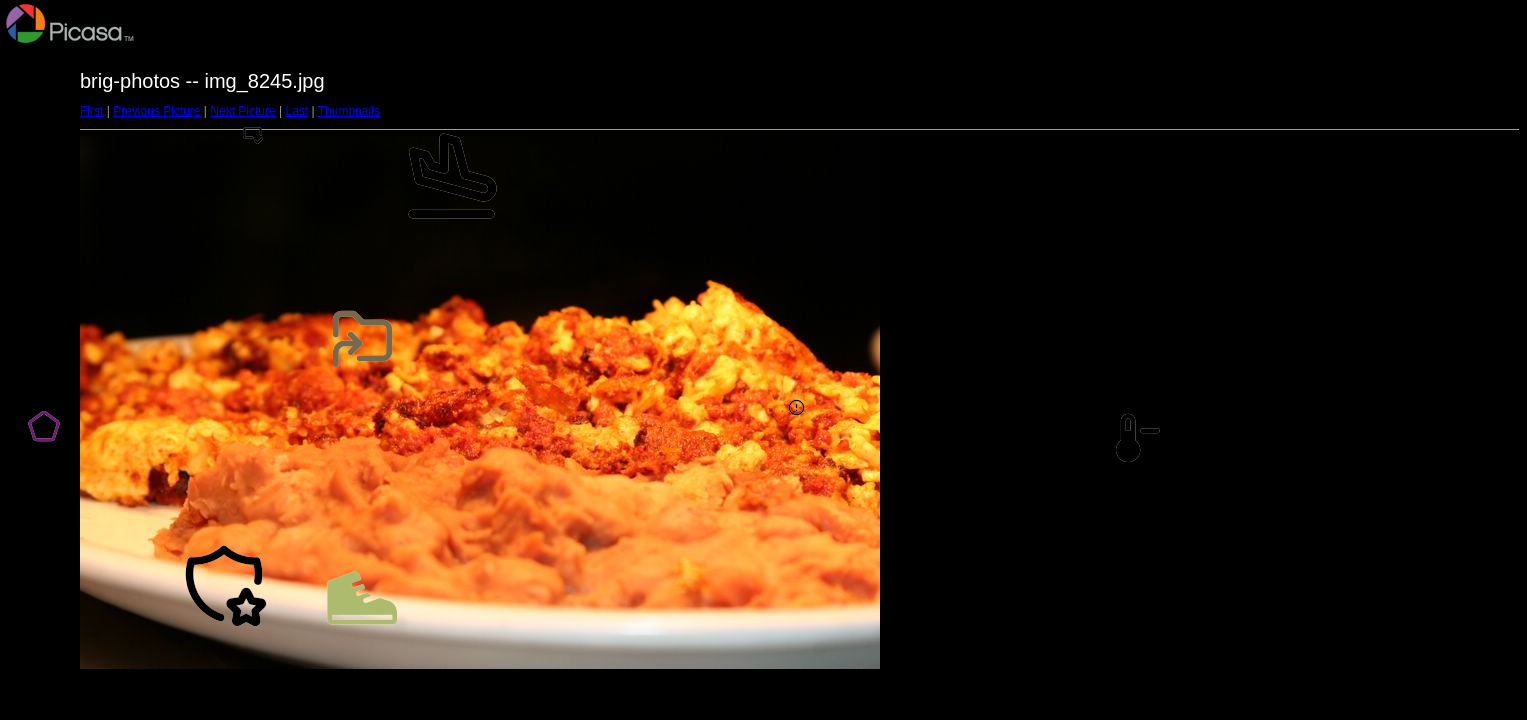 Image resolution: width=1527 pixels, height=720 pixels. Describe the element at coordinates (44, 427) in the screenshot. I see `pentagon shape indicator` at that location.